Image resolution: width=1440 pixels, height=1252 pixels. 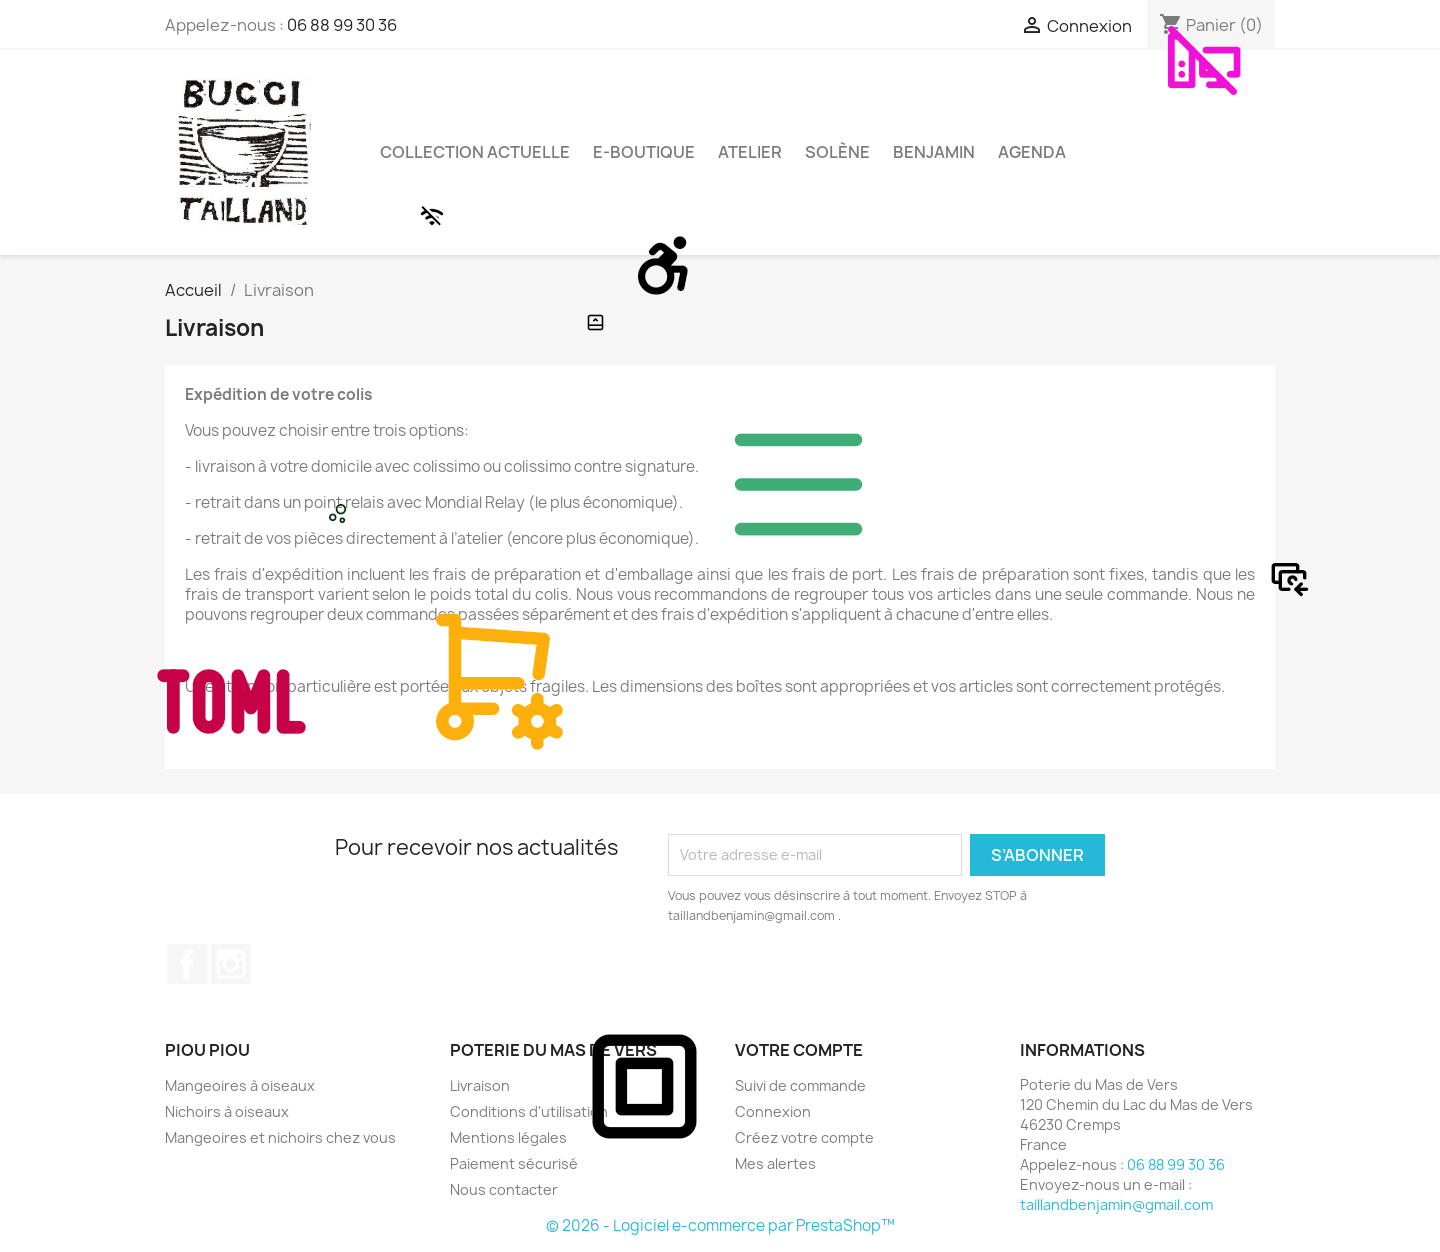 I want to click on expand the bottom bar panel, so click(x=595, y=322).